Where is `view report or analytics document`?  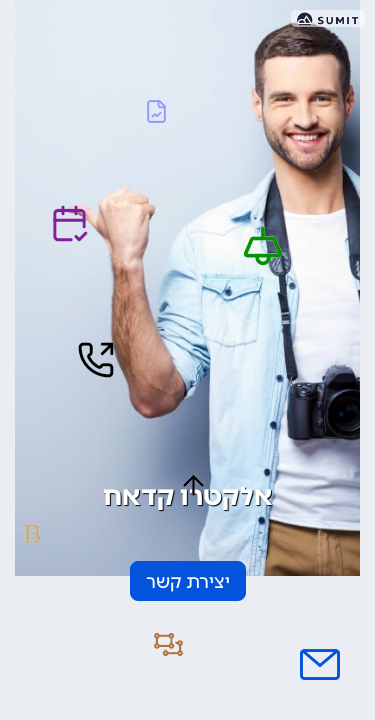
view report or analytics document is located at coordinates (156, 111).